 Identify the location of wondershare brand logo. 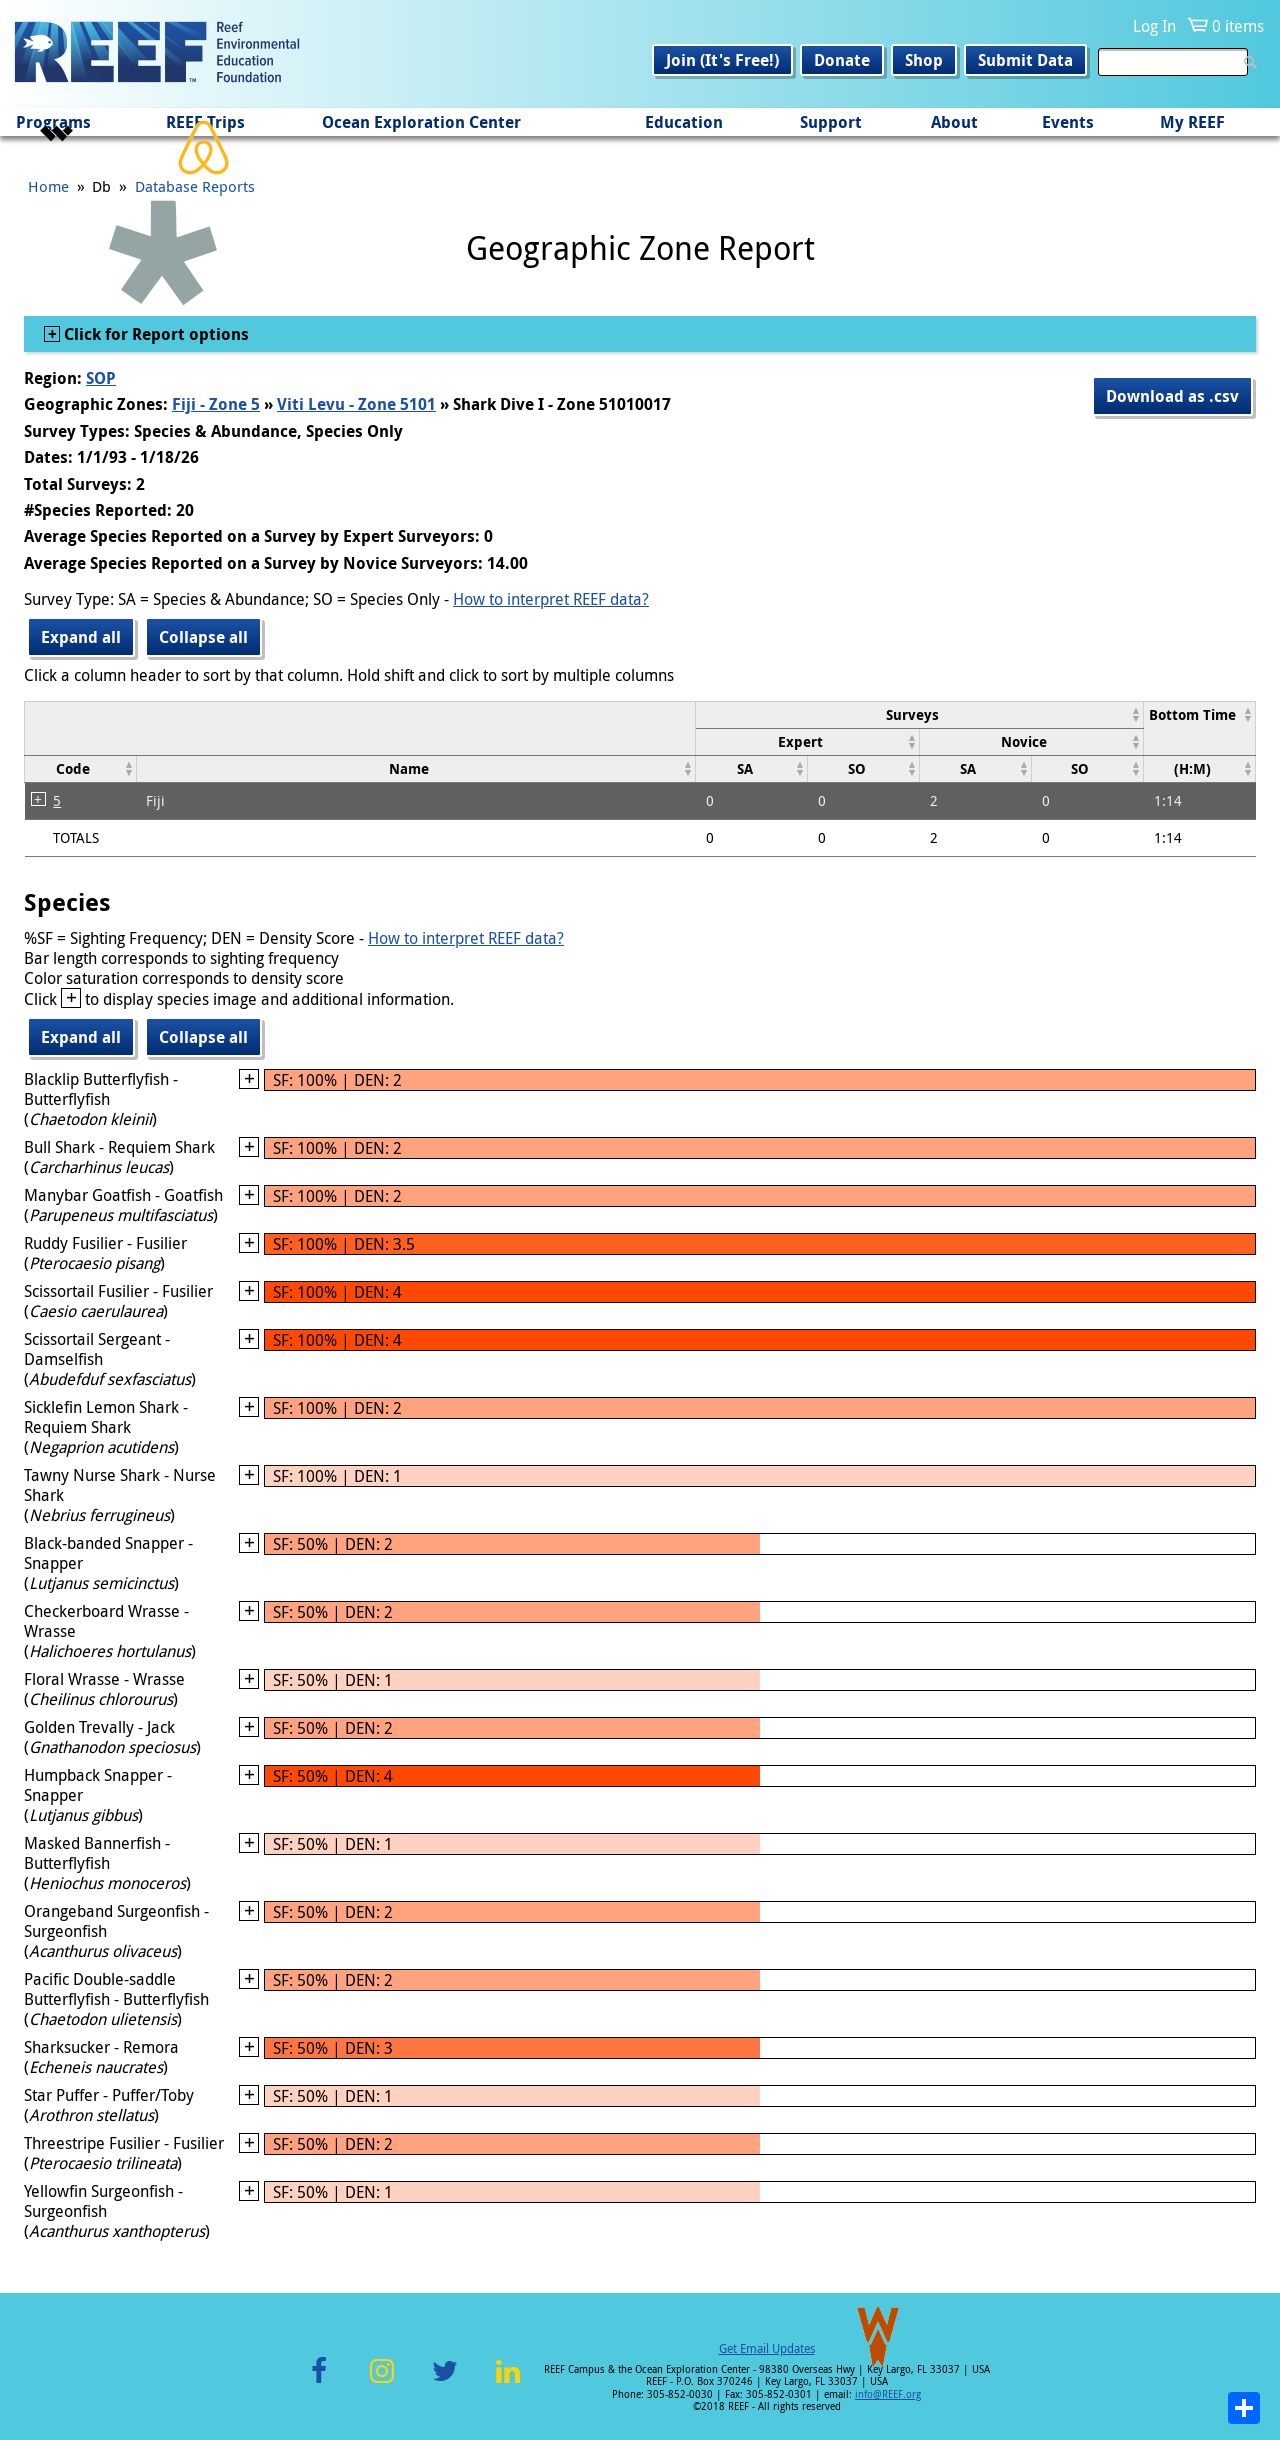
(56, 133).